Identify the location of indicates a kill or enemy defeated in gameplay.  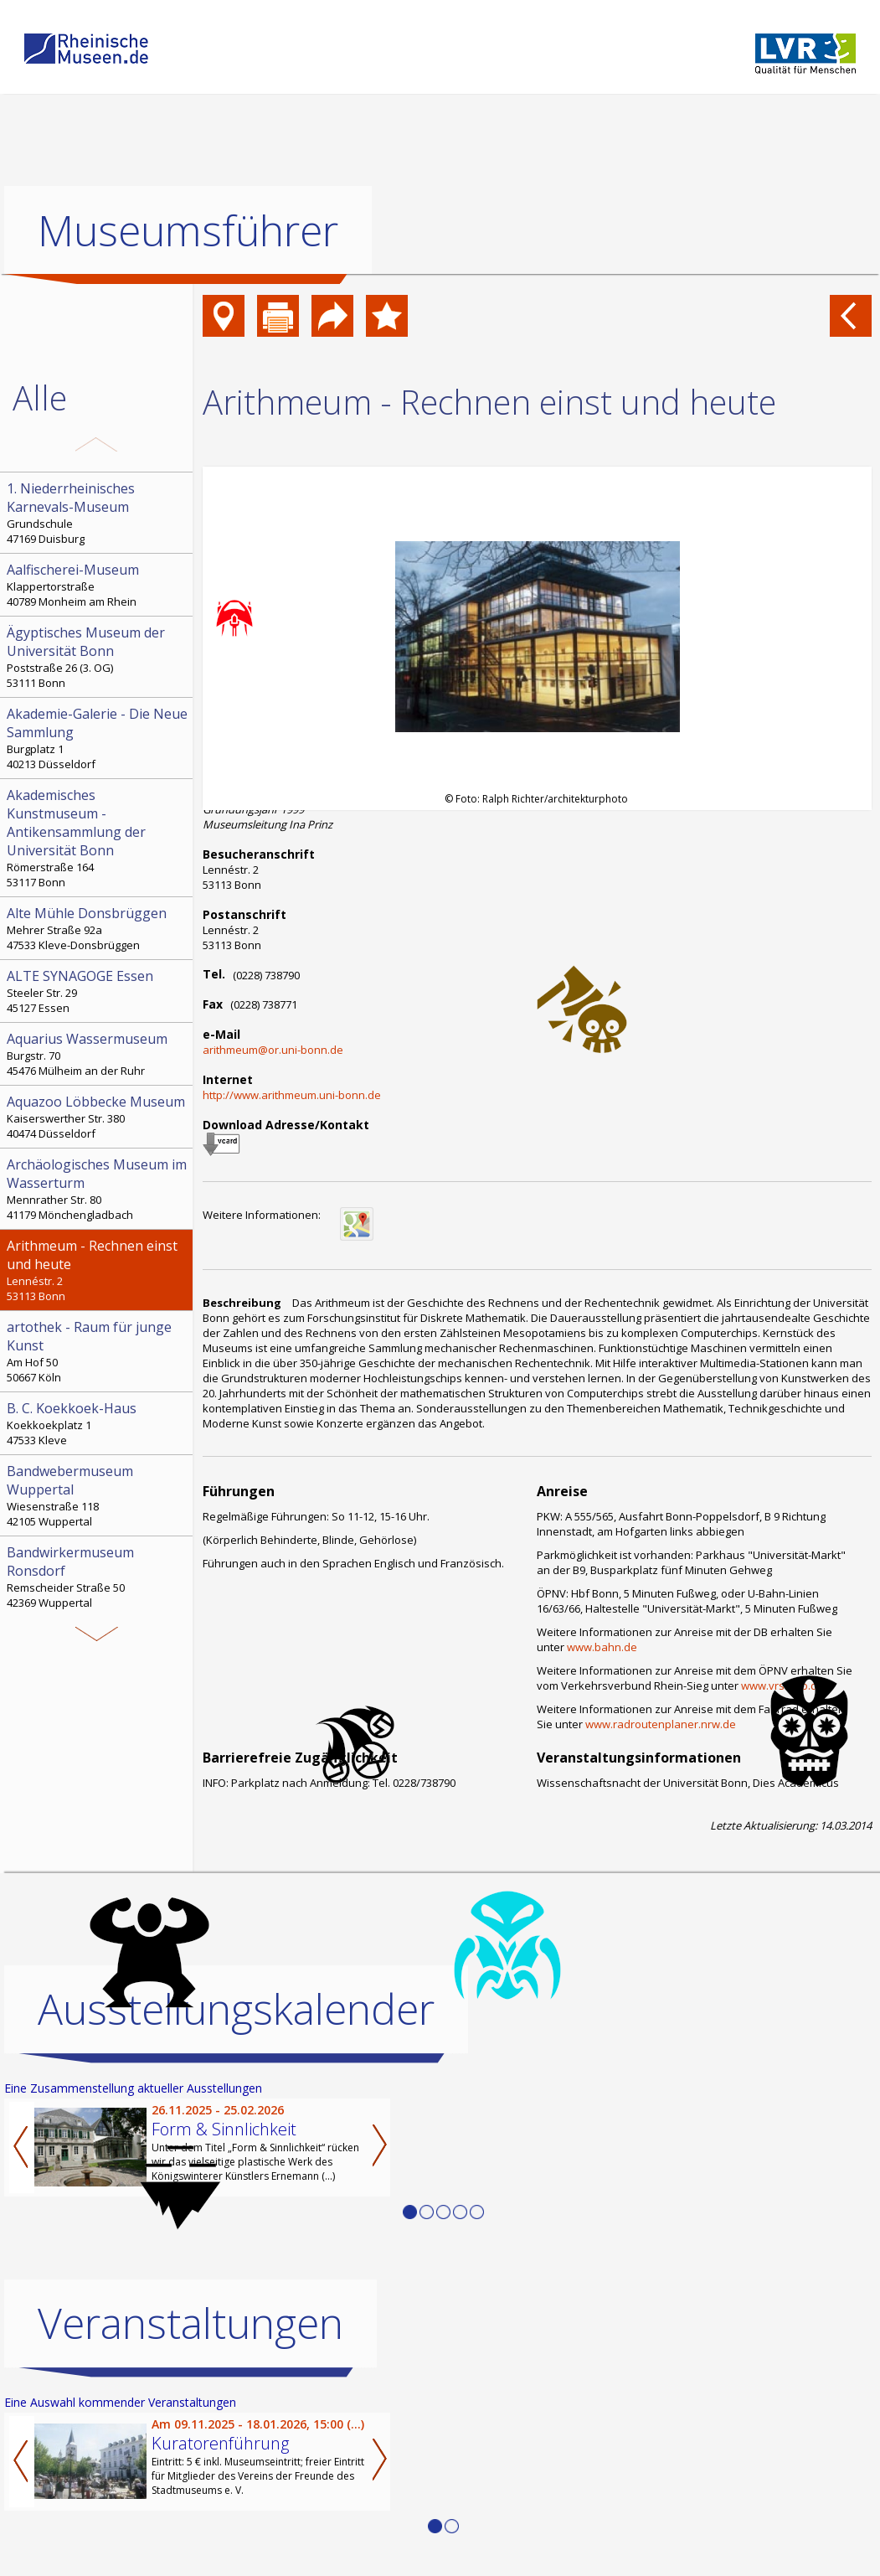
(581, 1008).